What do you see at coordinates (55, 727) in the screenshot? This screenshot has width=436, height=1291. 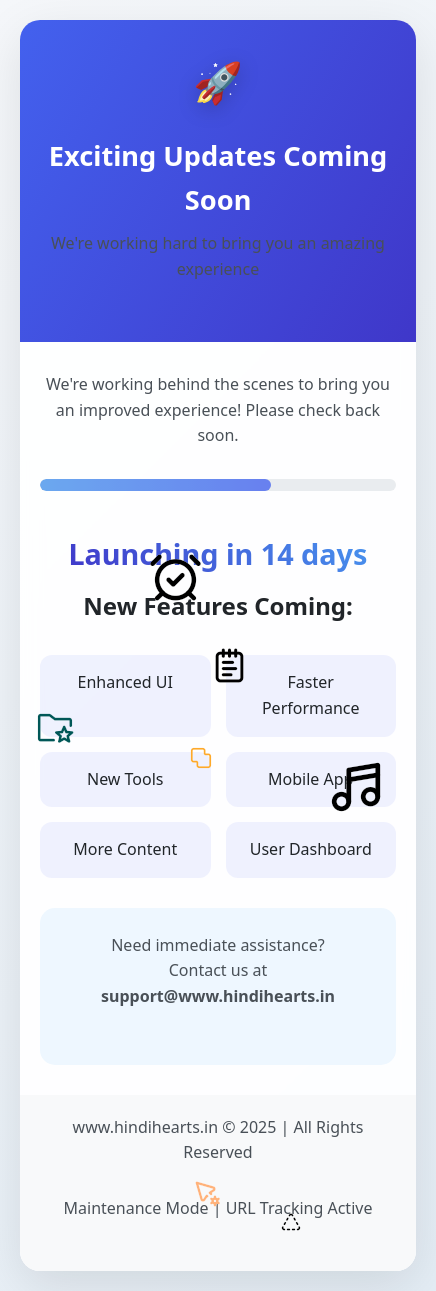 I see `access your starred or favorite folders` at bounding box center [55, 727].